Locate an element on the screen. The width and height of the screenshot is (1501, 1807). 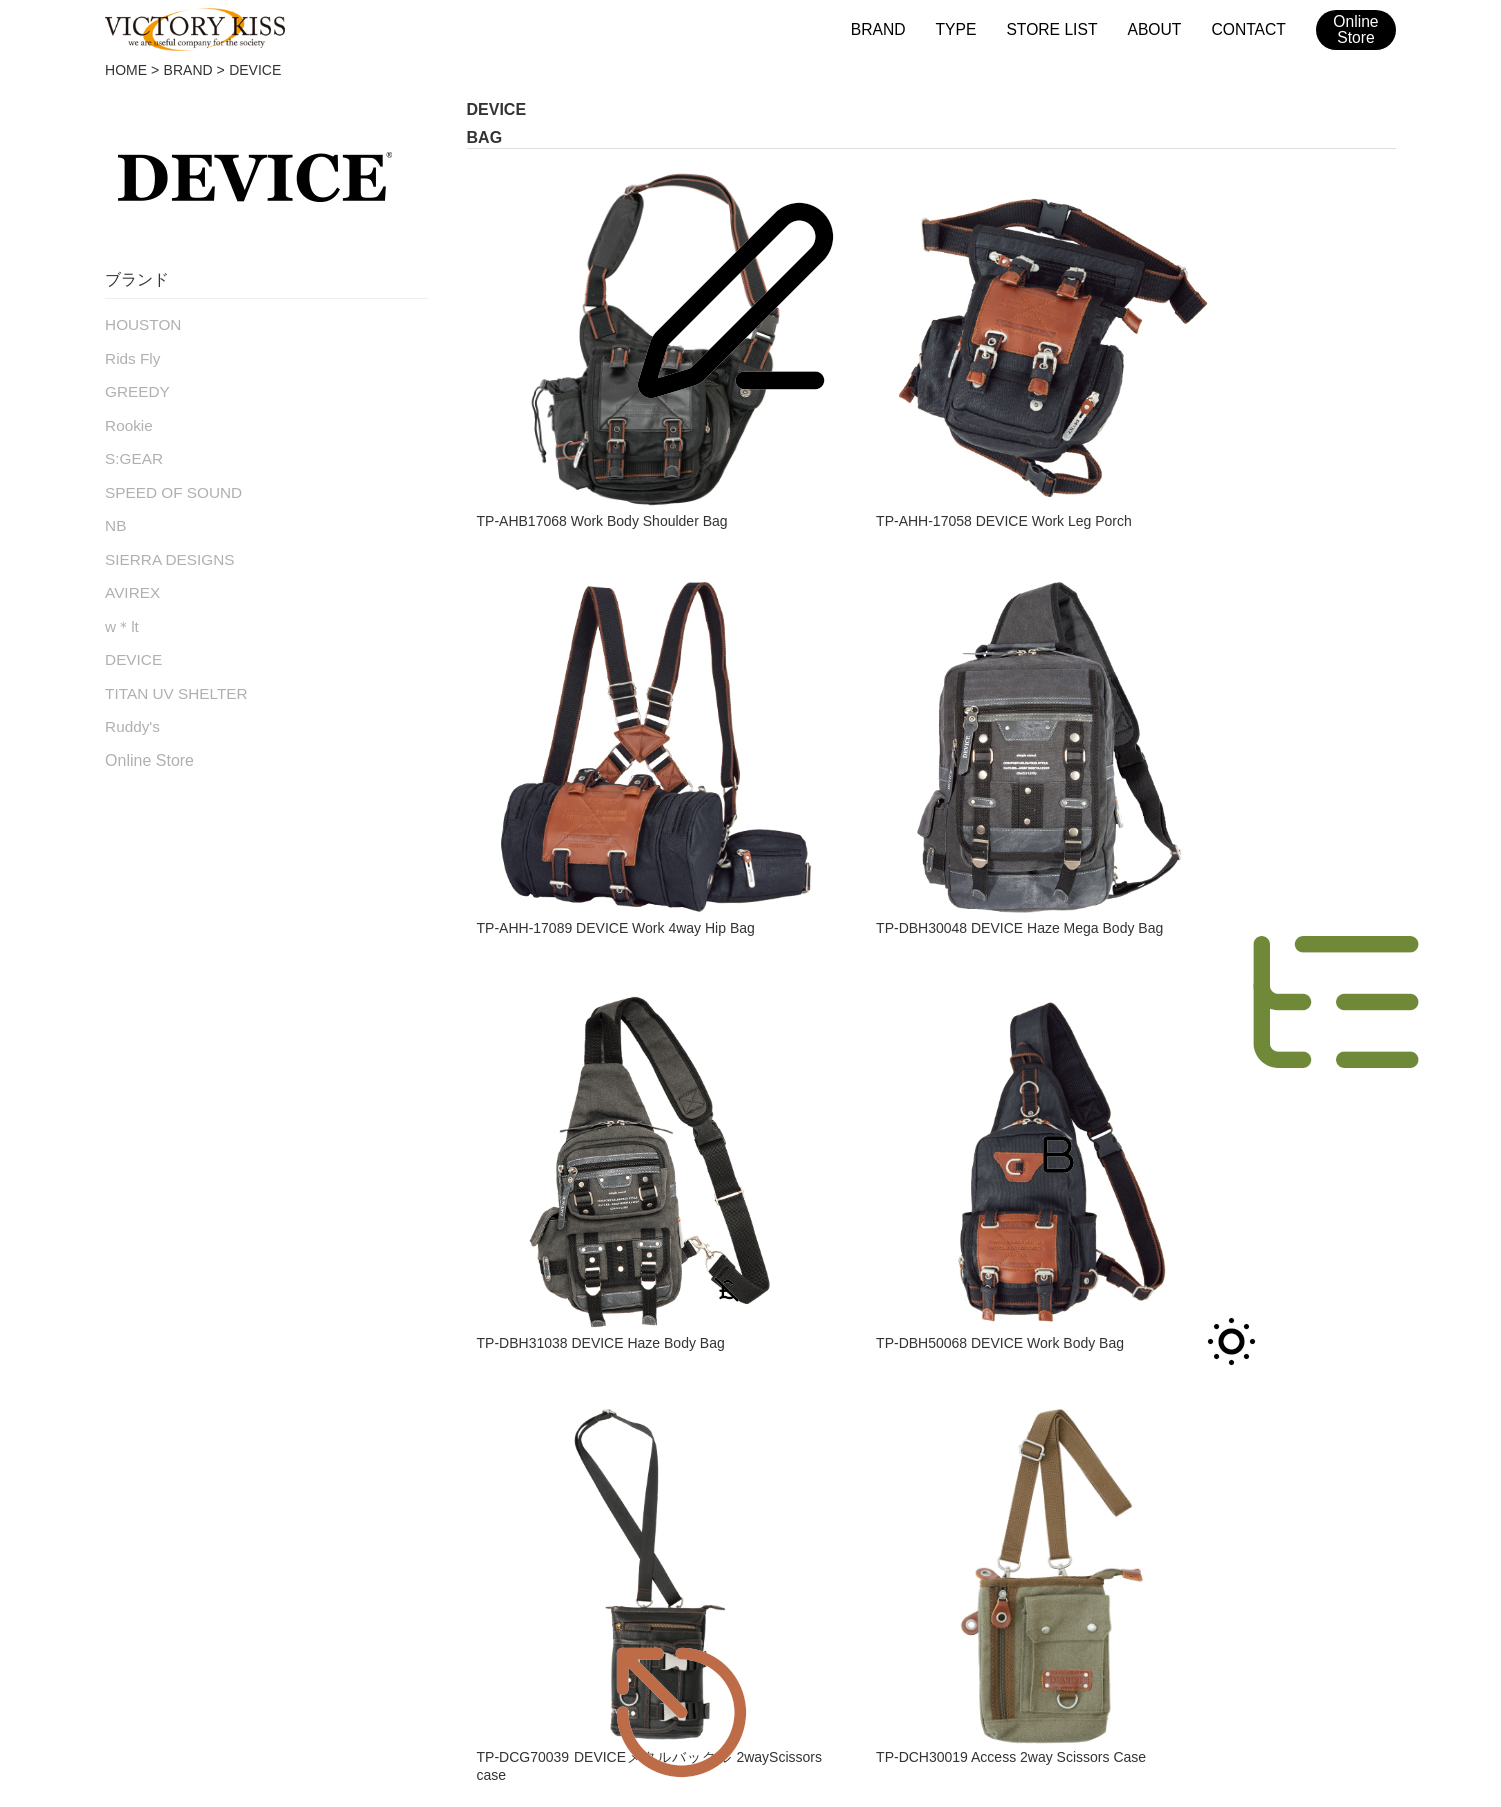
indicates british pound payment unavailable is located at coordinates (726, 1289).